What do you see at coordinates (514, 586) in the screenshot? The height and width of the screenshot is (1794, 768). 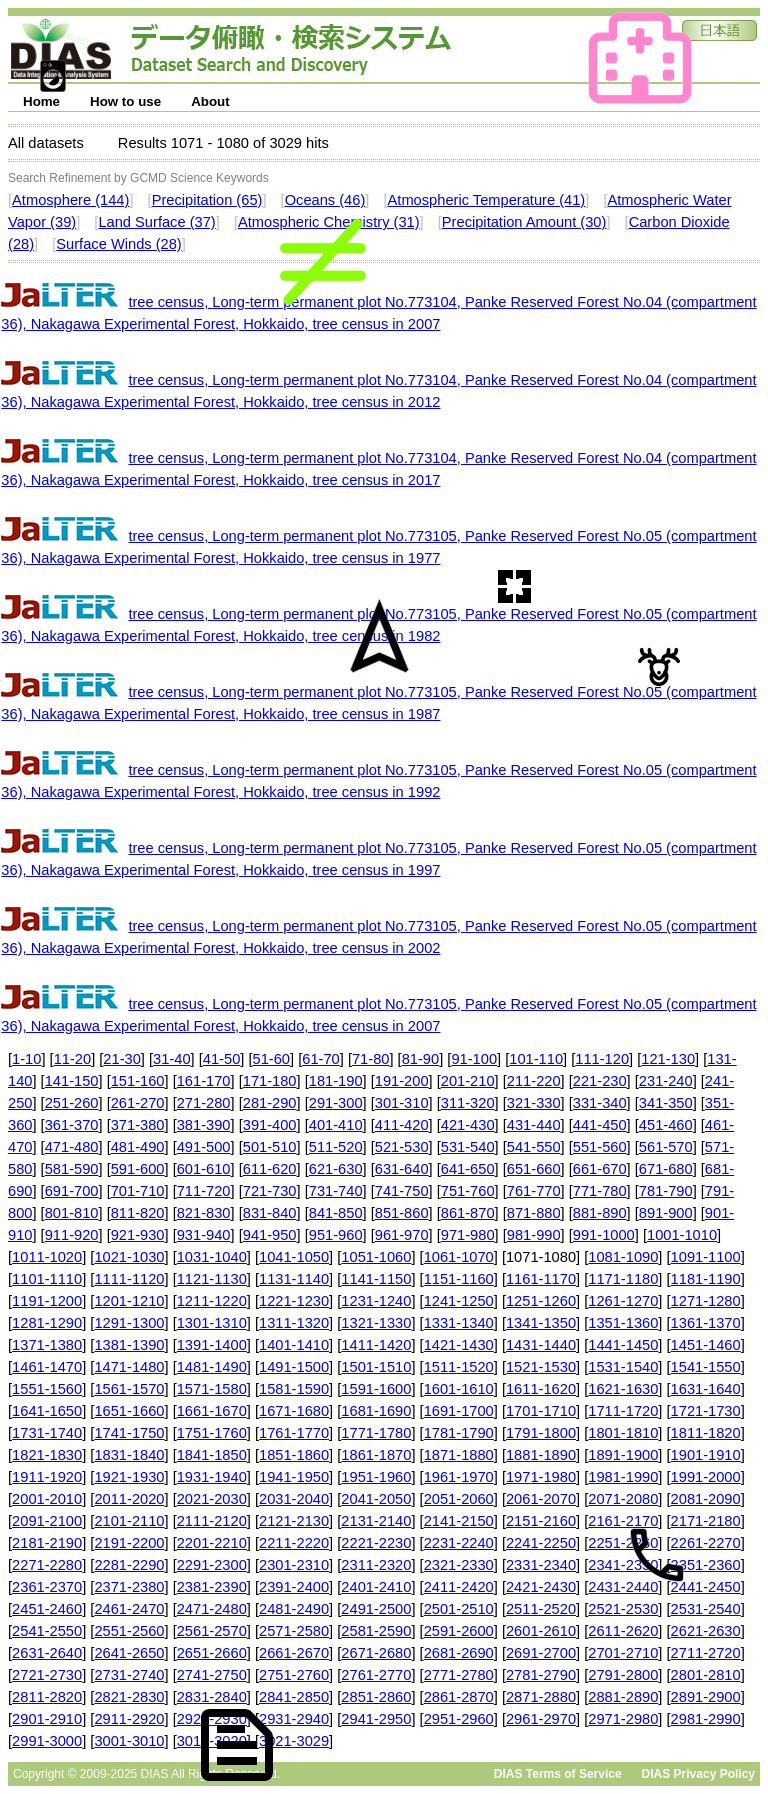 I see `view pages or documents` at bounding box center [514, 586].